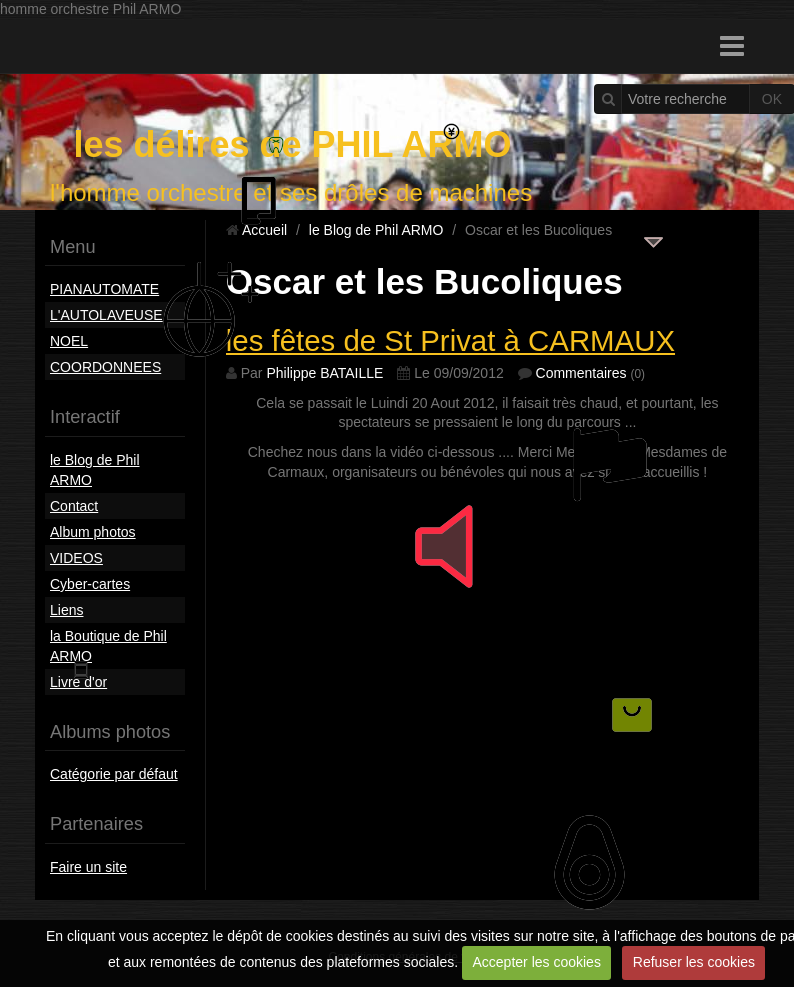 Image resolution: width=794 pixels, height=987 pixels. What do you see at coordinates (81, 670) in the screenshot?
I see `switch to tablet view` at bounding box center [81, 670].